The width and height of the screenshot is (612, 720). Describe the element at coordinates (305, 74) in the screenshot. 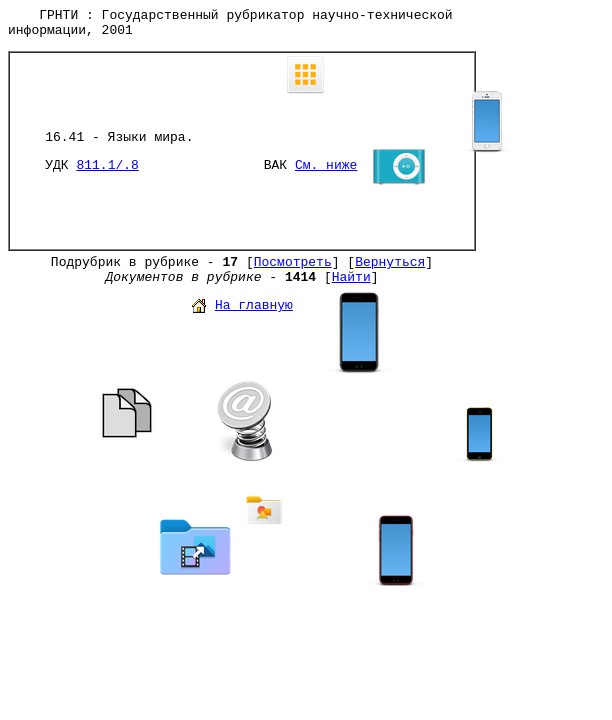

I see `view items in grid layout` at that location.